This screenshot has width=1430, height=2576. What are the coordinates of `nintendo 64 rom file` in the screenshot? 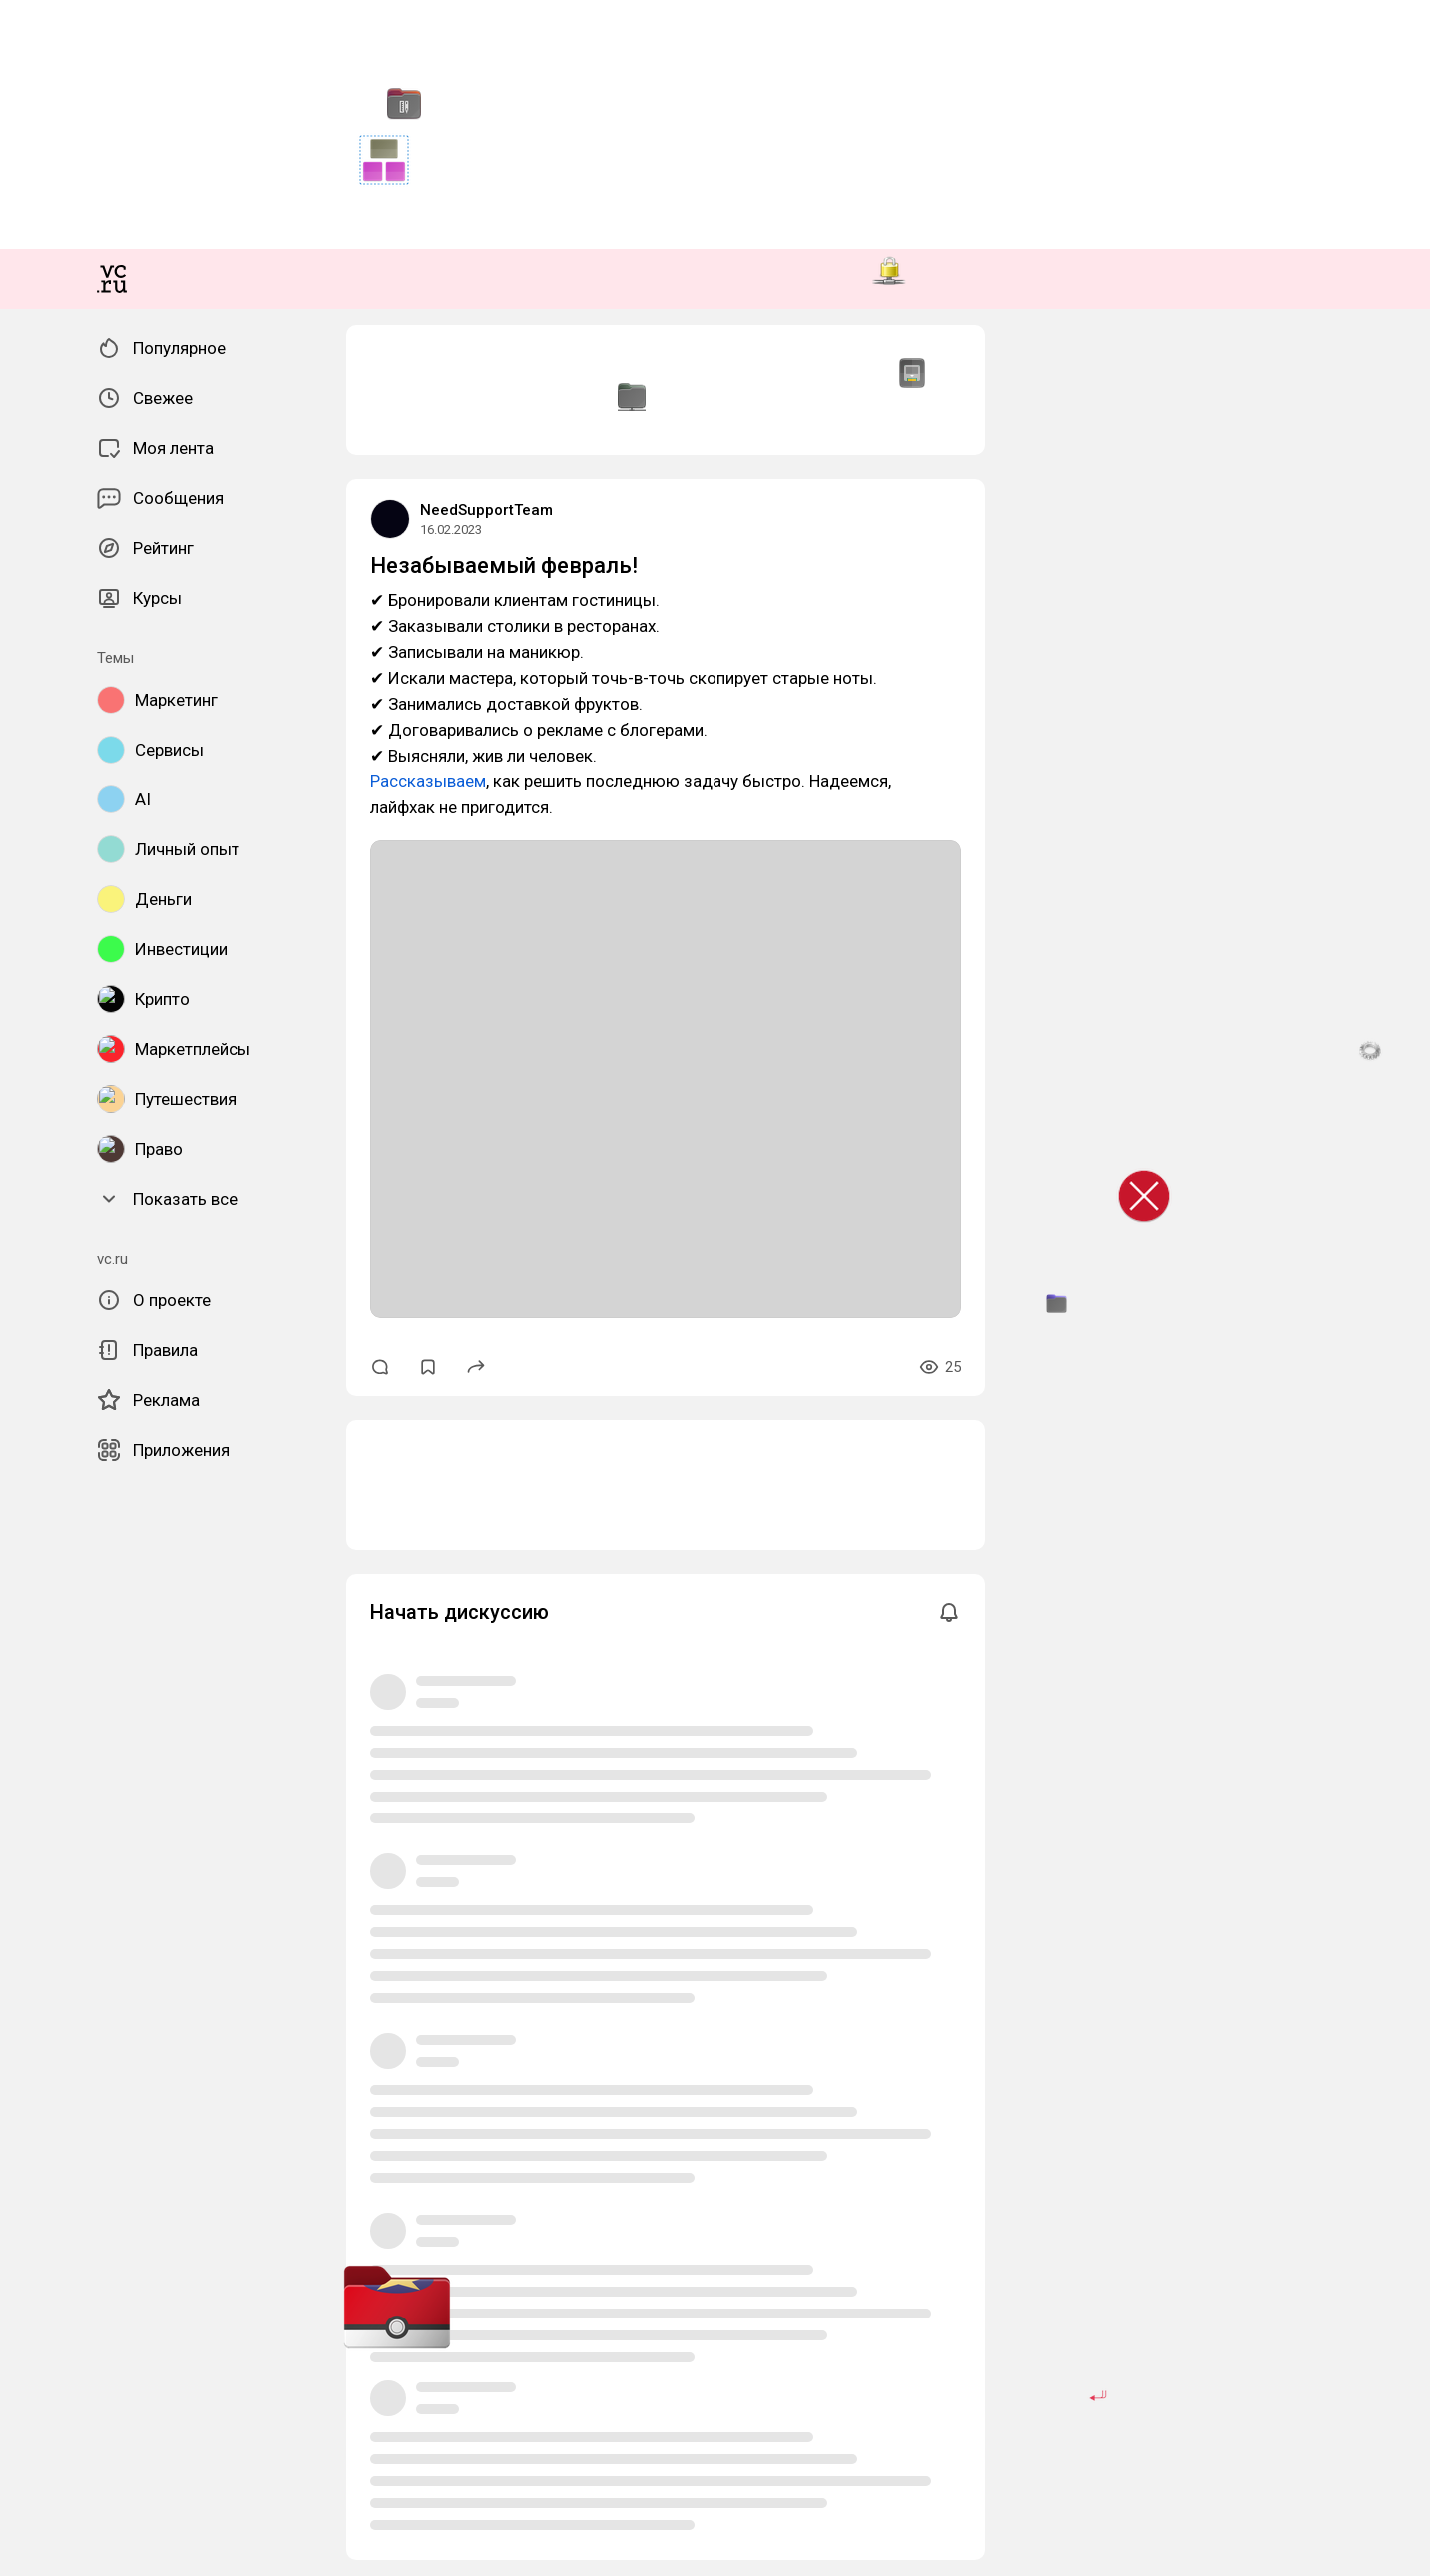 It's located at (912, 373).